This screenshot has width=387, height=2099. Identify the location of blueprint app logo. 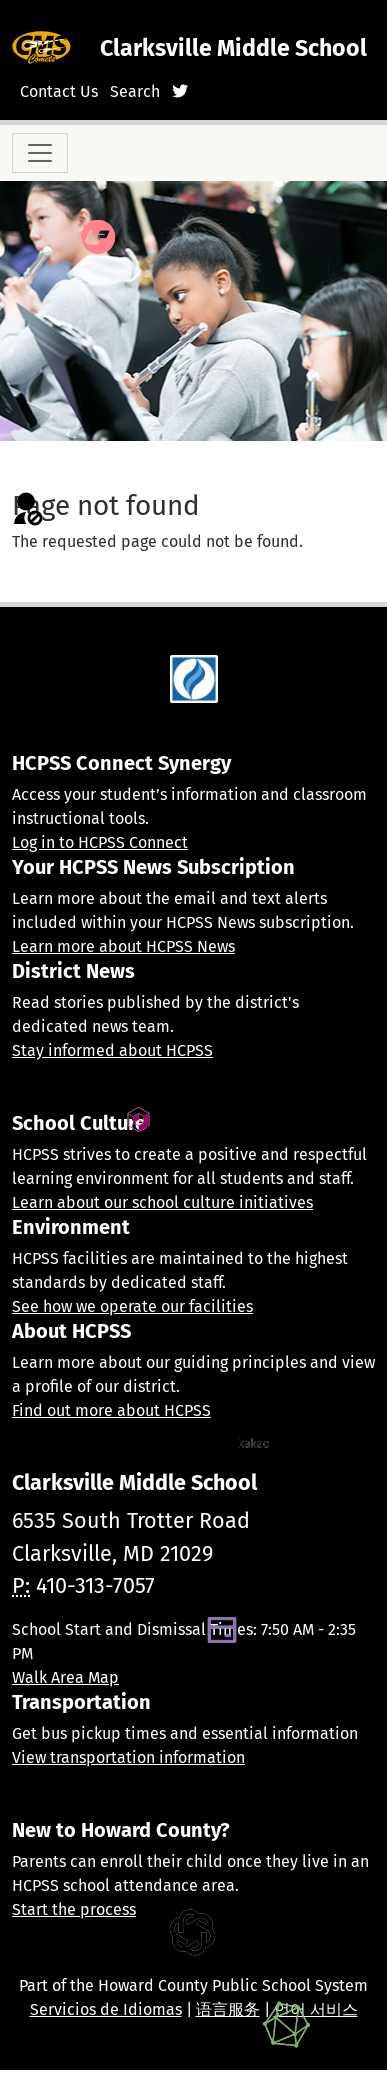
(138, 1119).